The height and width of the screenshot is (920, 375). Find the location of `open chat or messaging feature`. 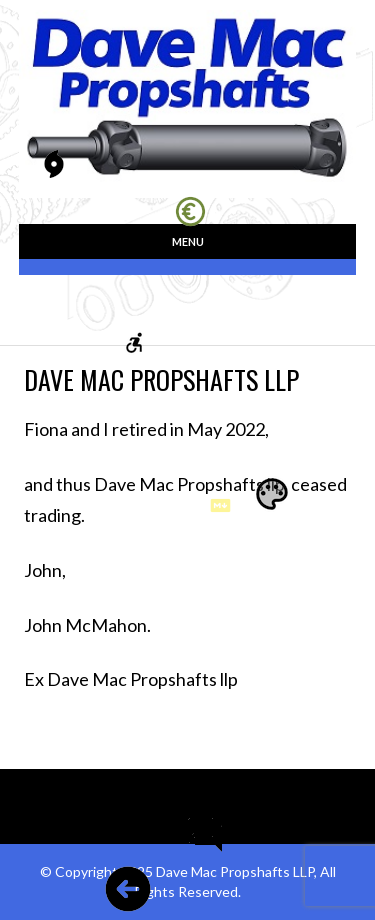

open chat or messaging feature is located at coordinates (205, 835).